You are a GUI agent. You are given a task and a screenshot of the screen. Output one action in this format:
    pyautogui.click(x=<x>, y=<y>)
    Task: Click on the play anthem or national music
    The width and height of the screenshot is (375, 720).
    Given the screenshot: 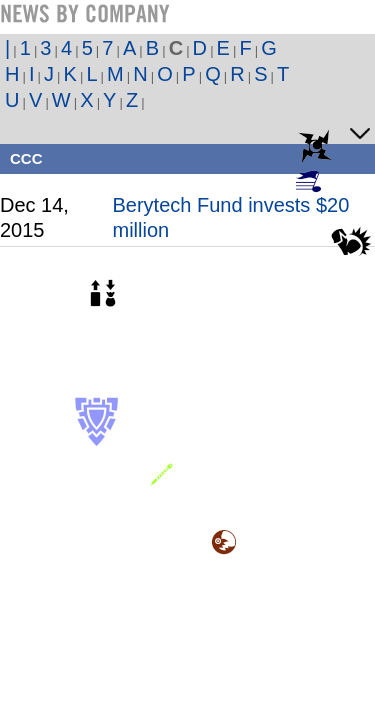 What is the action you would take?
    pyautogui.click(x=308, y=181)
    